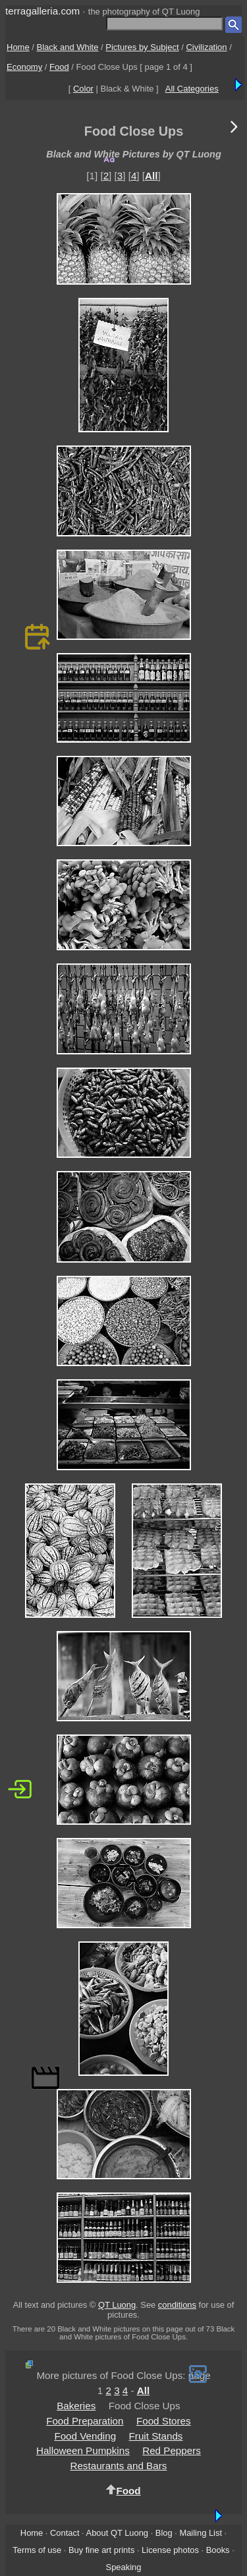 Image resolution: width=247 pixels, height=2576 pixels. I want to click on toggle case-sensitive search matching, so click(109, 159).